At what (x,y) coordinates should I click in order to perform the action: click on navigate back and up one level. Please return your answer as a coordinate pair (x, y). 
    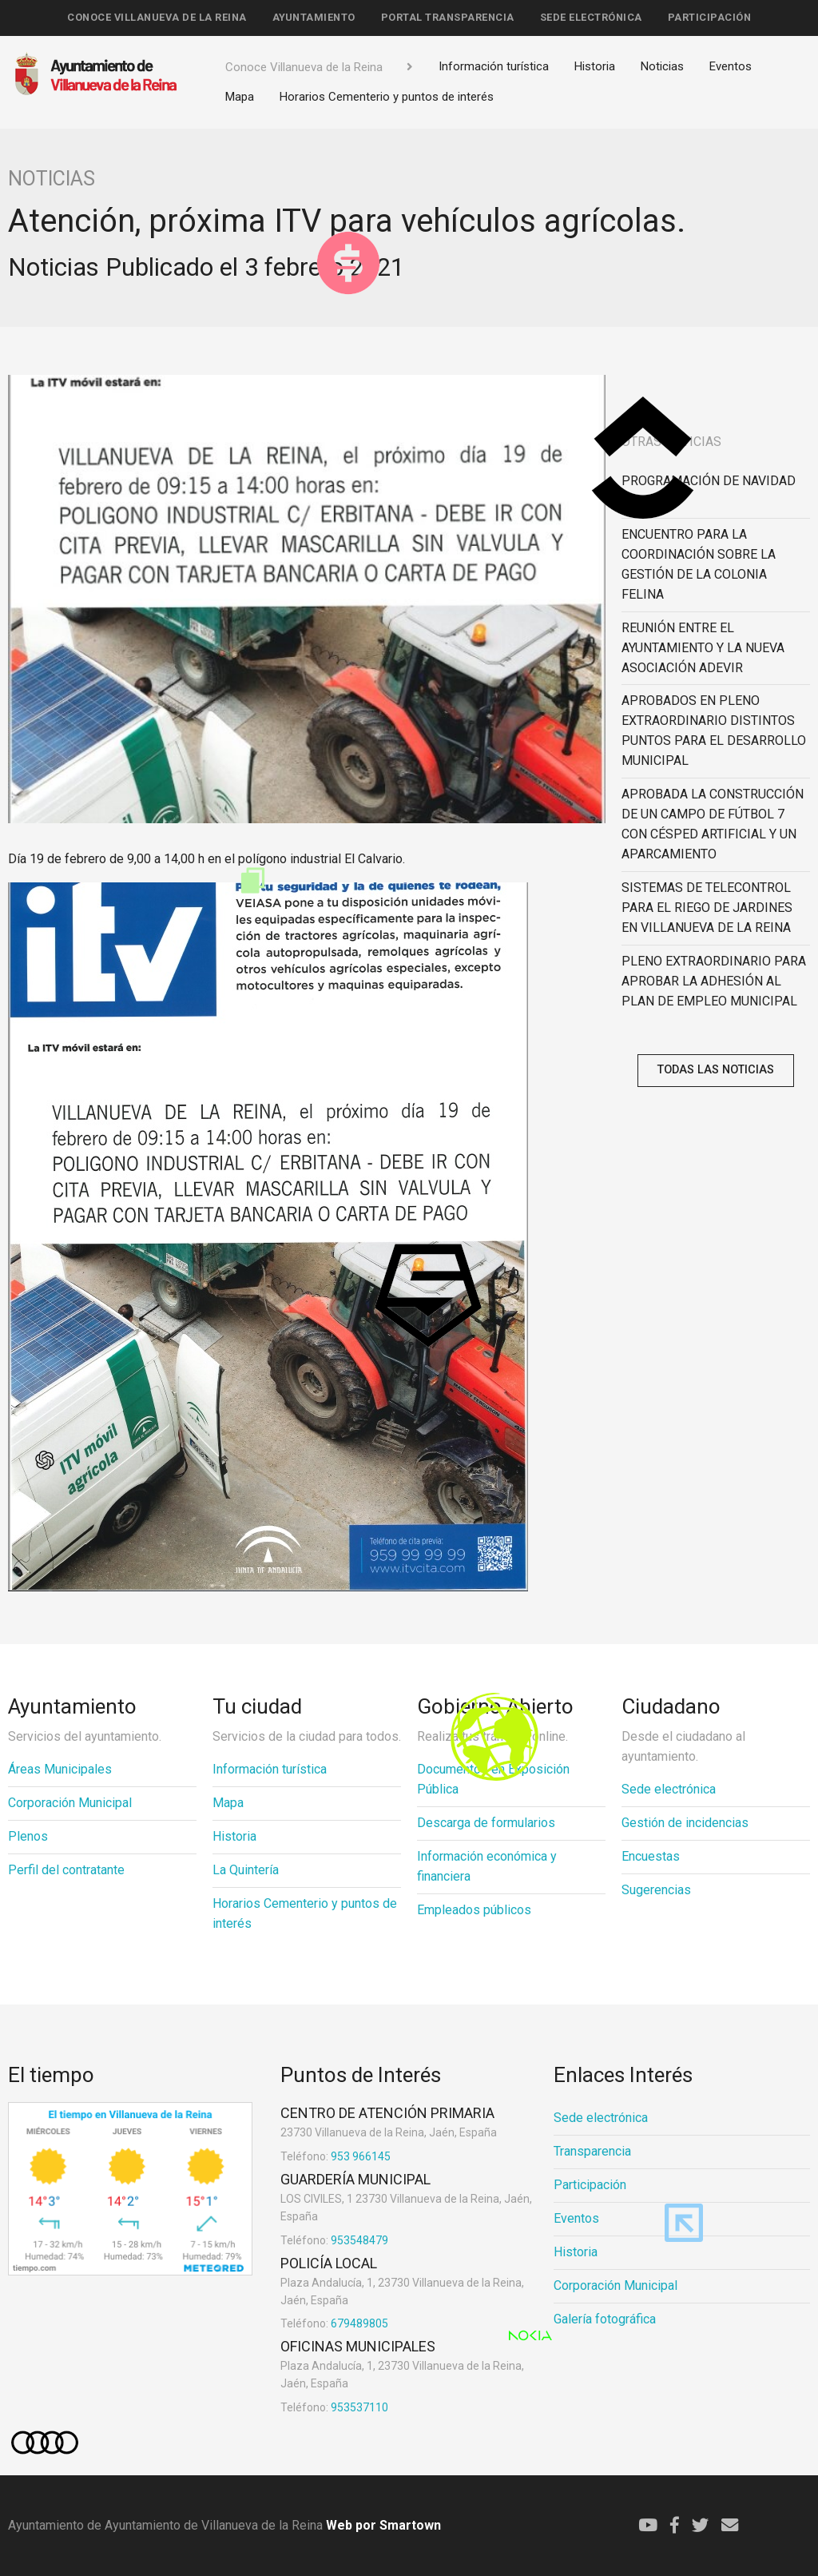
    Looking at the image, I should click on (684, 2223).